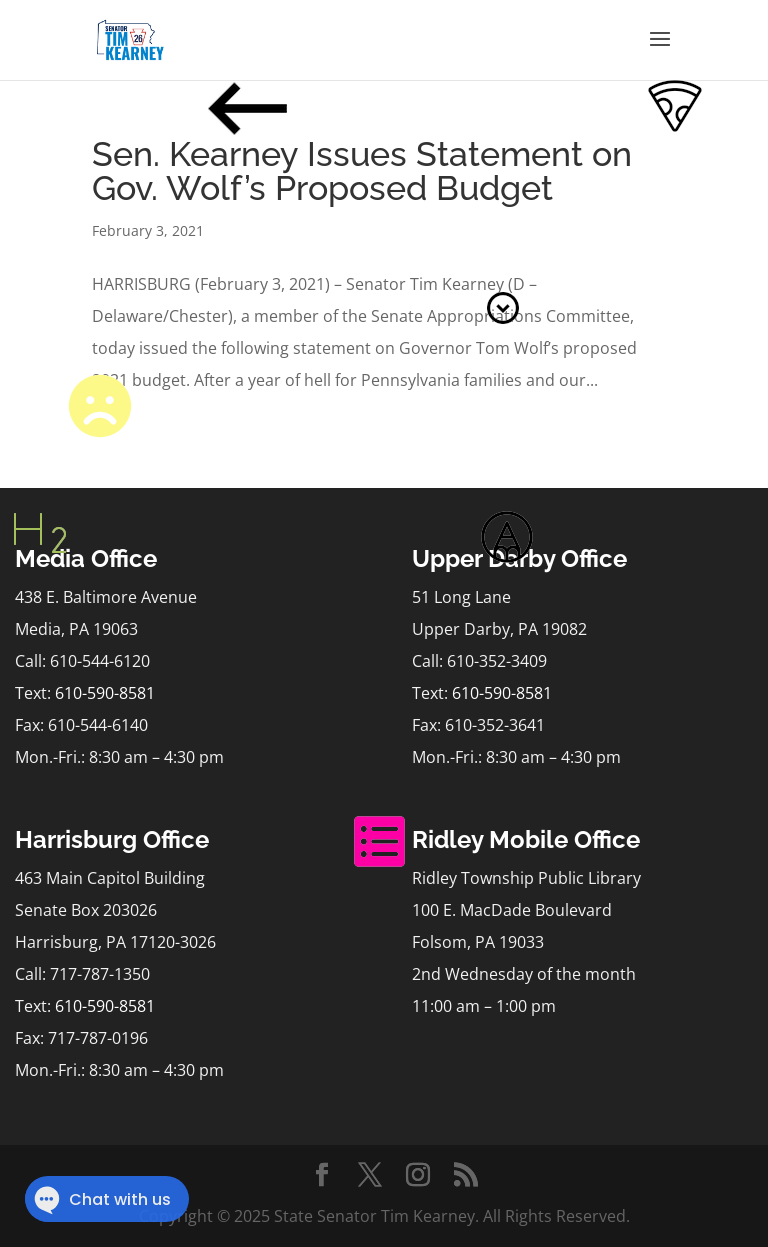 This screenshot has width=768, height=1247. I want to click on submit negative feedback or rating, so click(100, 406).